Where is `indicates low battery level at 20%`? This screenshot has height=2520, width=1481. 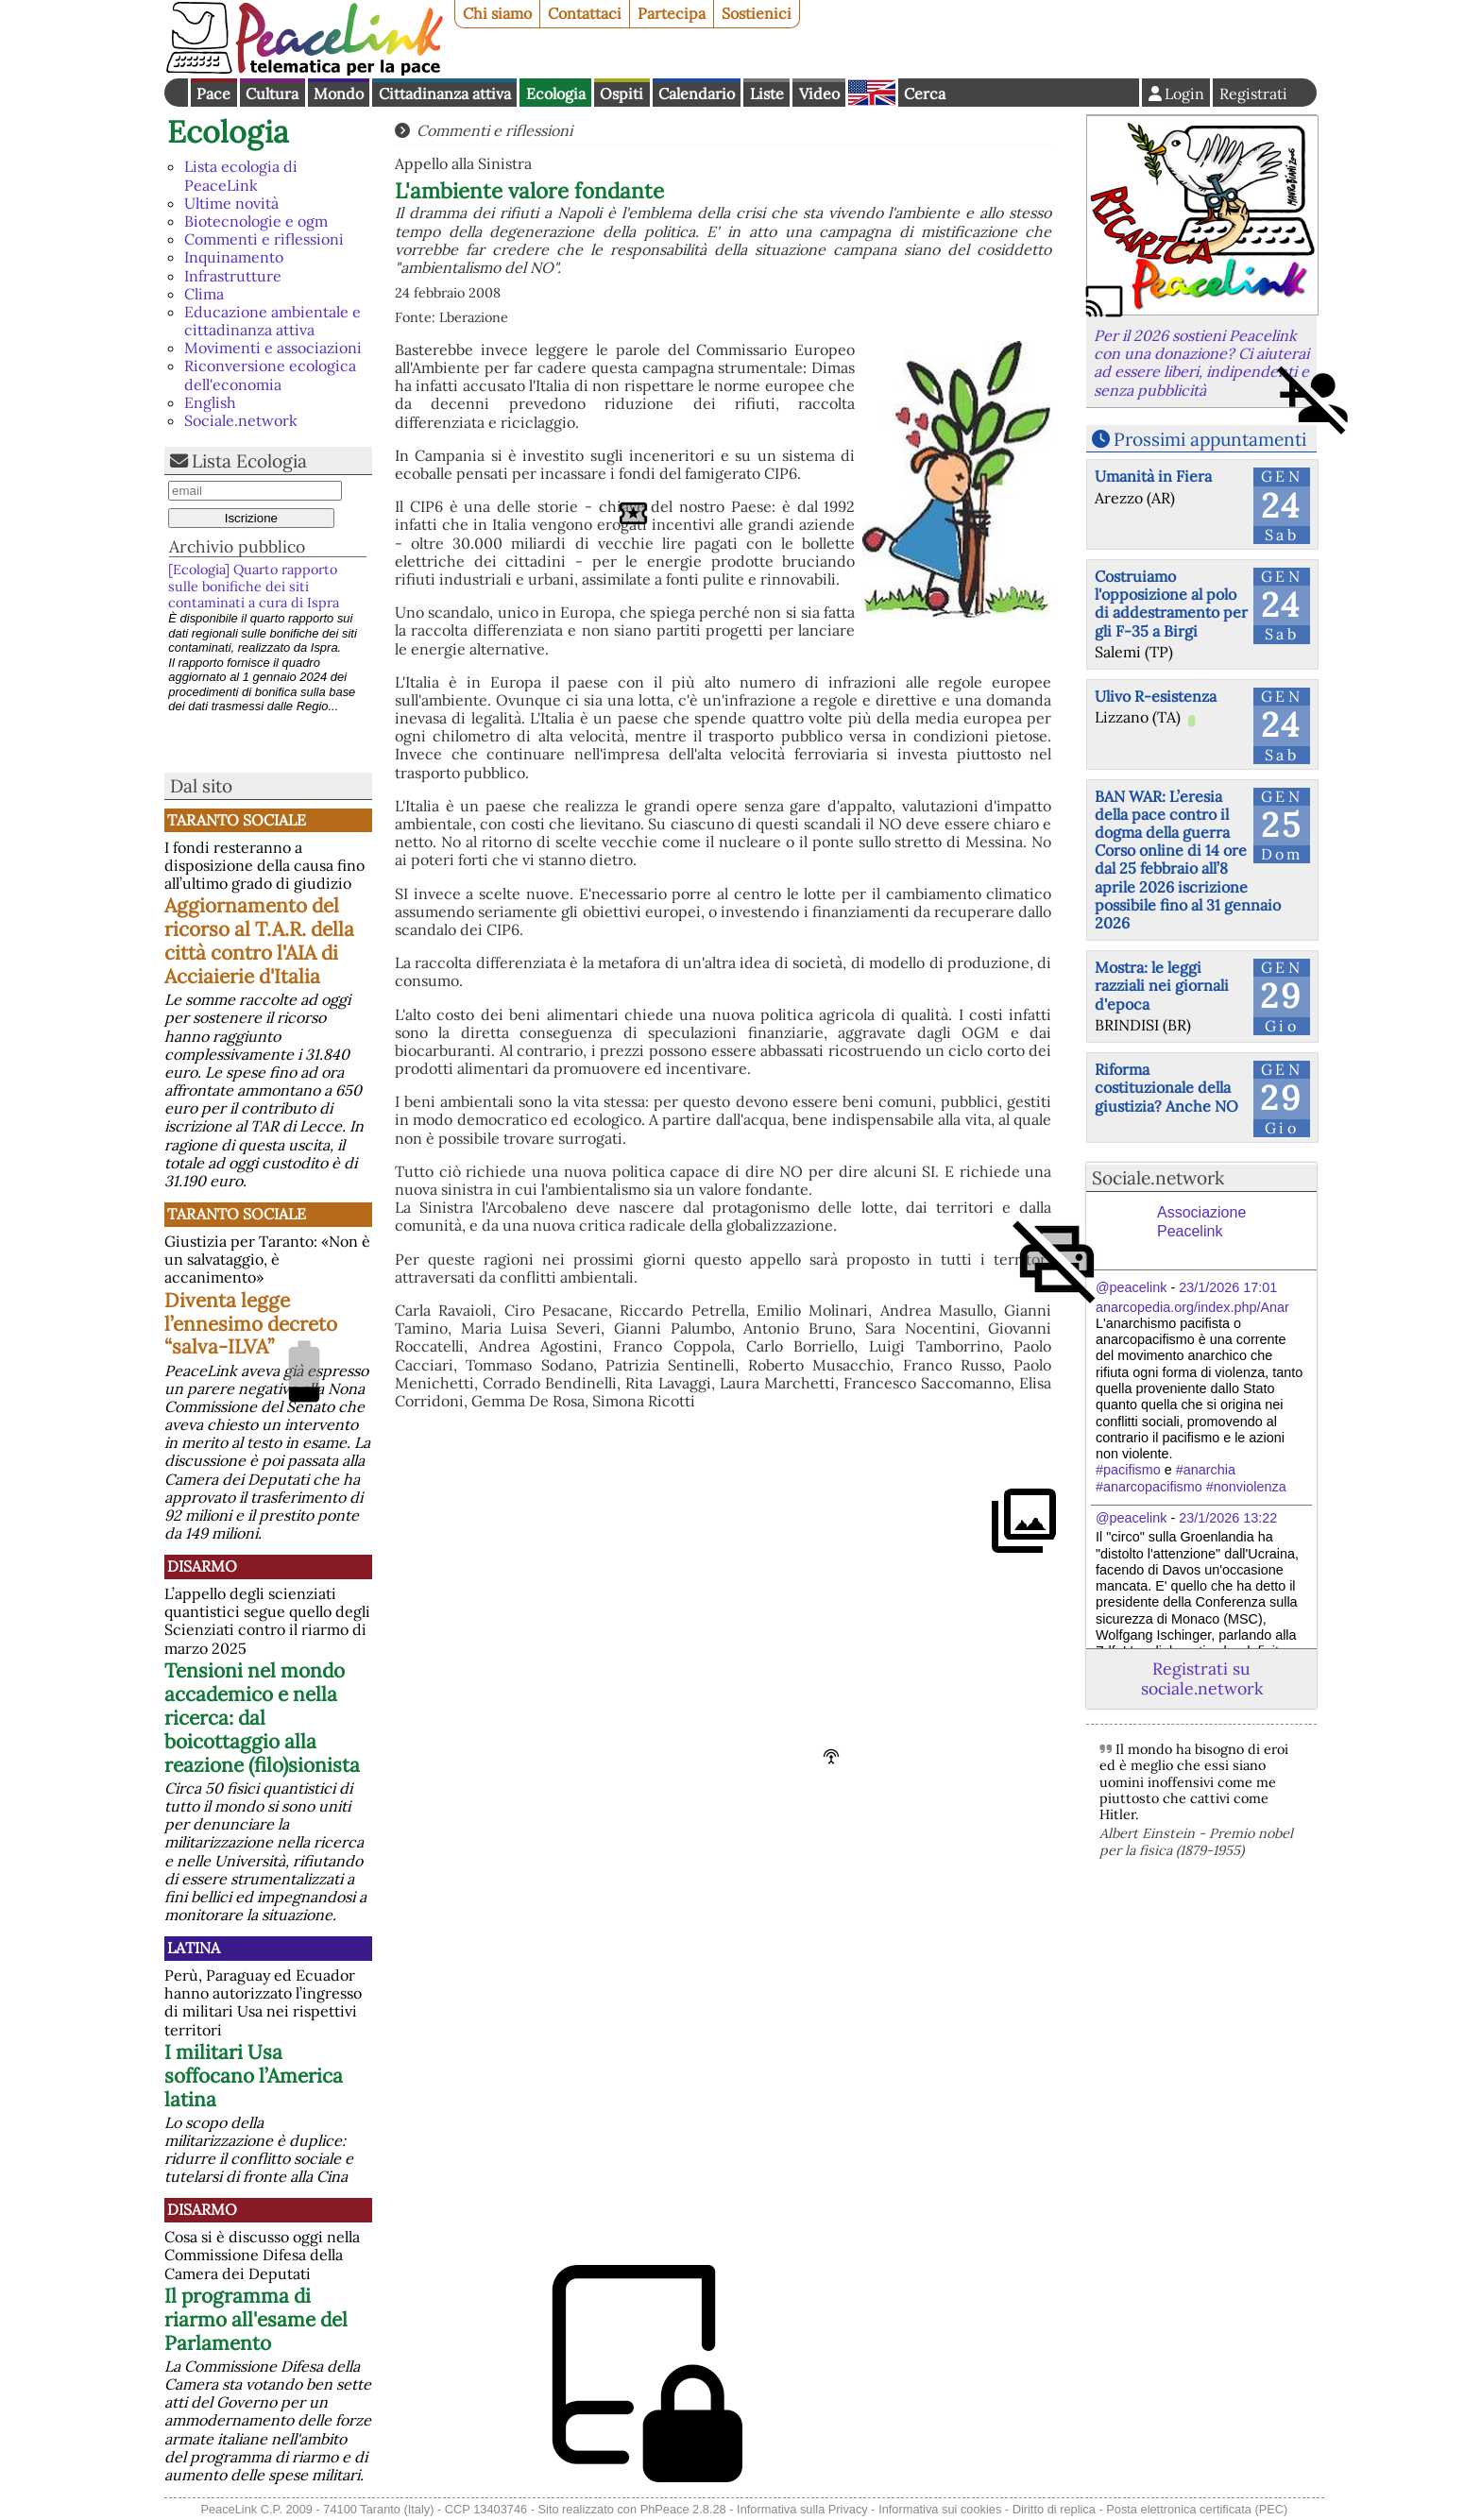 indicates low battery level at 20% is located at coordinates (304, 1371).